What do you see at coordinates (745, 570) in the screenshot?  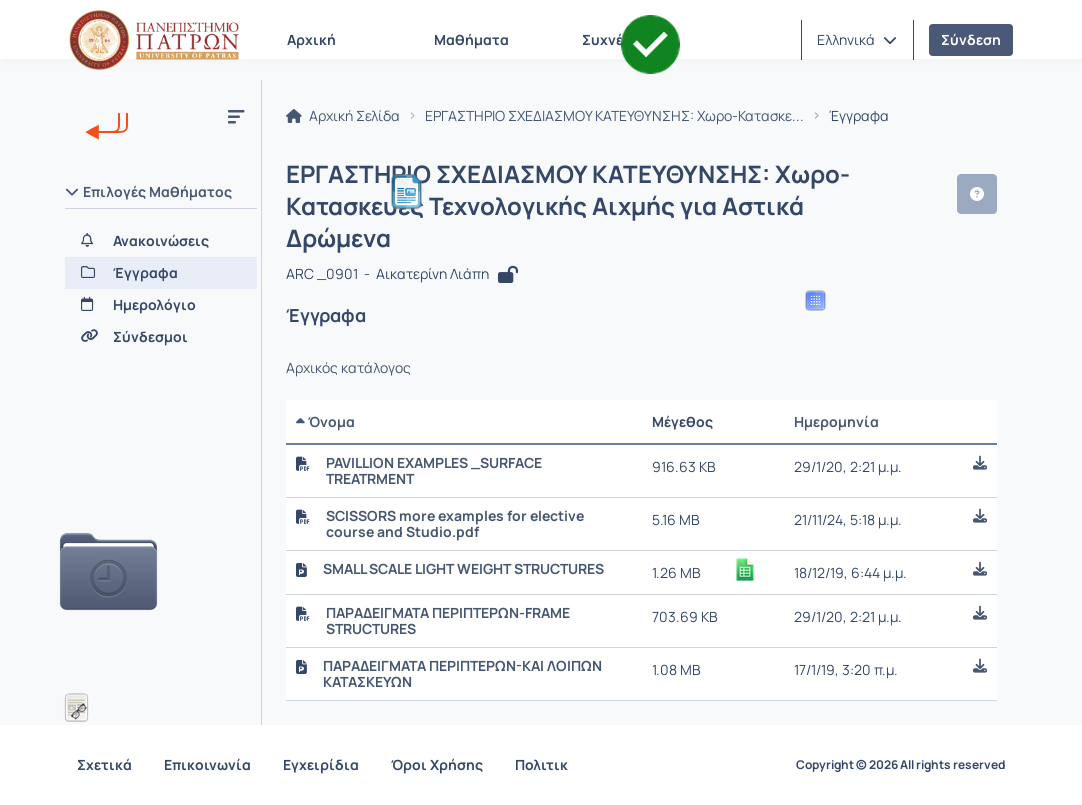 I see `open a google sheets document` at bounding box center [745, 570].